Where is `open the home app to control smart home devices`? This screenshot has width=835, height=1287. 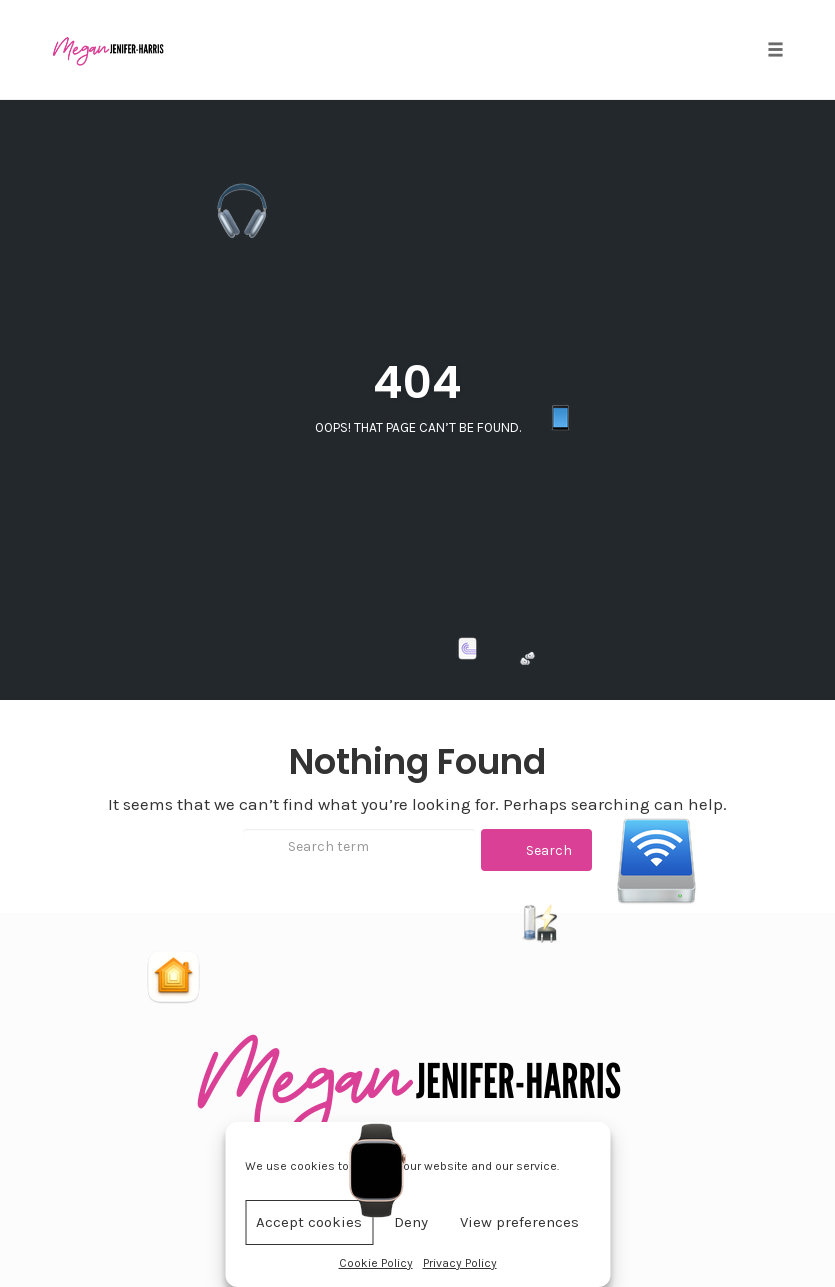
open the home app to control smart home devices is located at coordinates (173, 976).